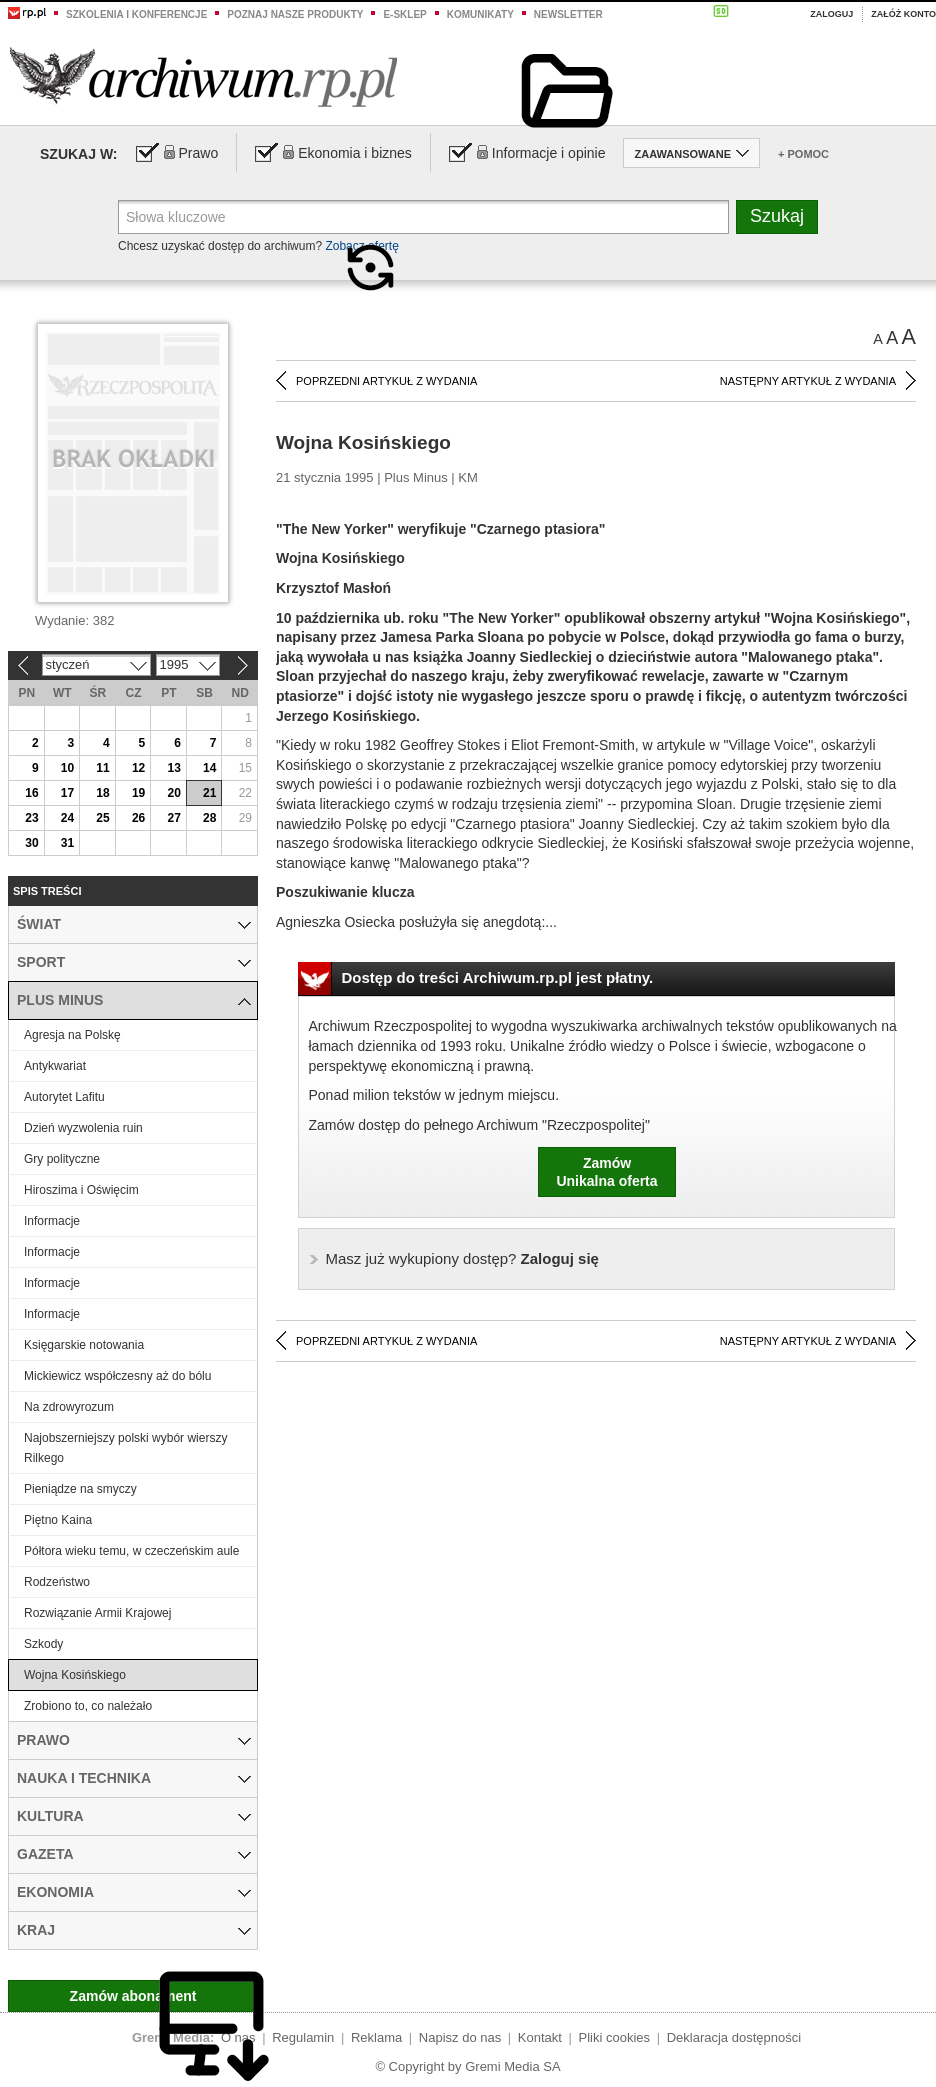 The image size is (936, 2087). I want to click on open folder to view contents, so click(565, 93).